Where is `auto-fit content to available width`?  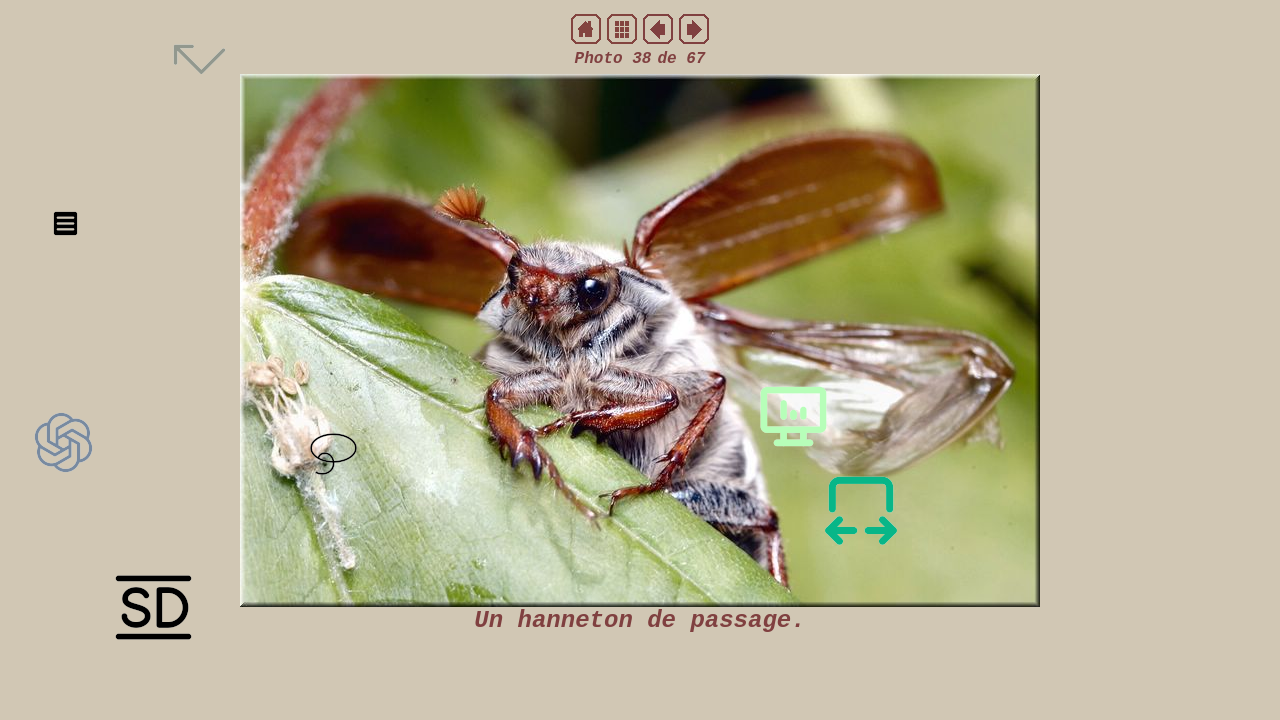
auto-fit content to available width is located at coordinates (861, 509).